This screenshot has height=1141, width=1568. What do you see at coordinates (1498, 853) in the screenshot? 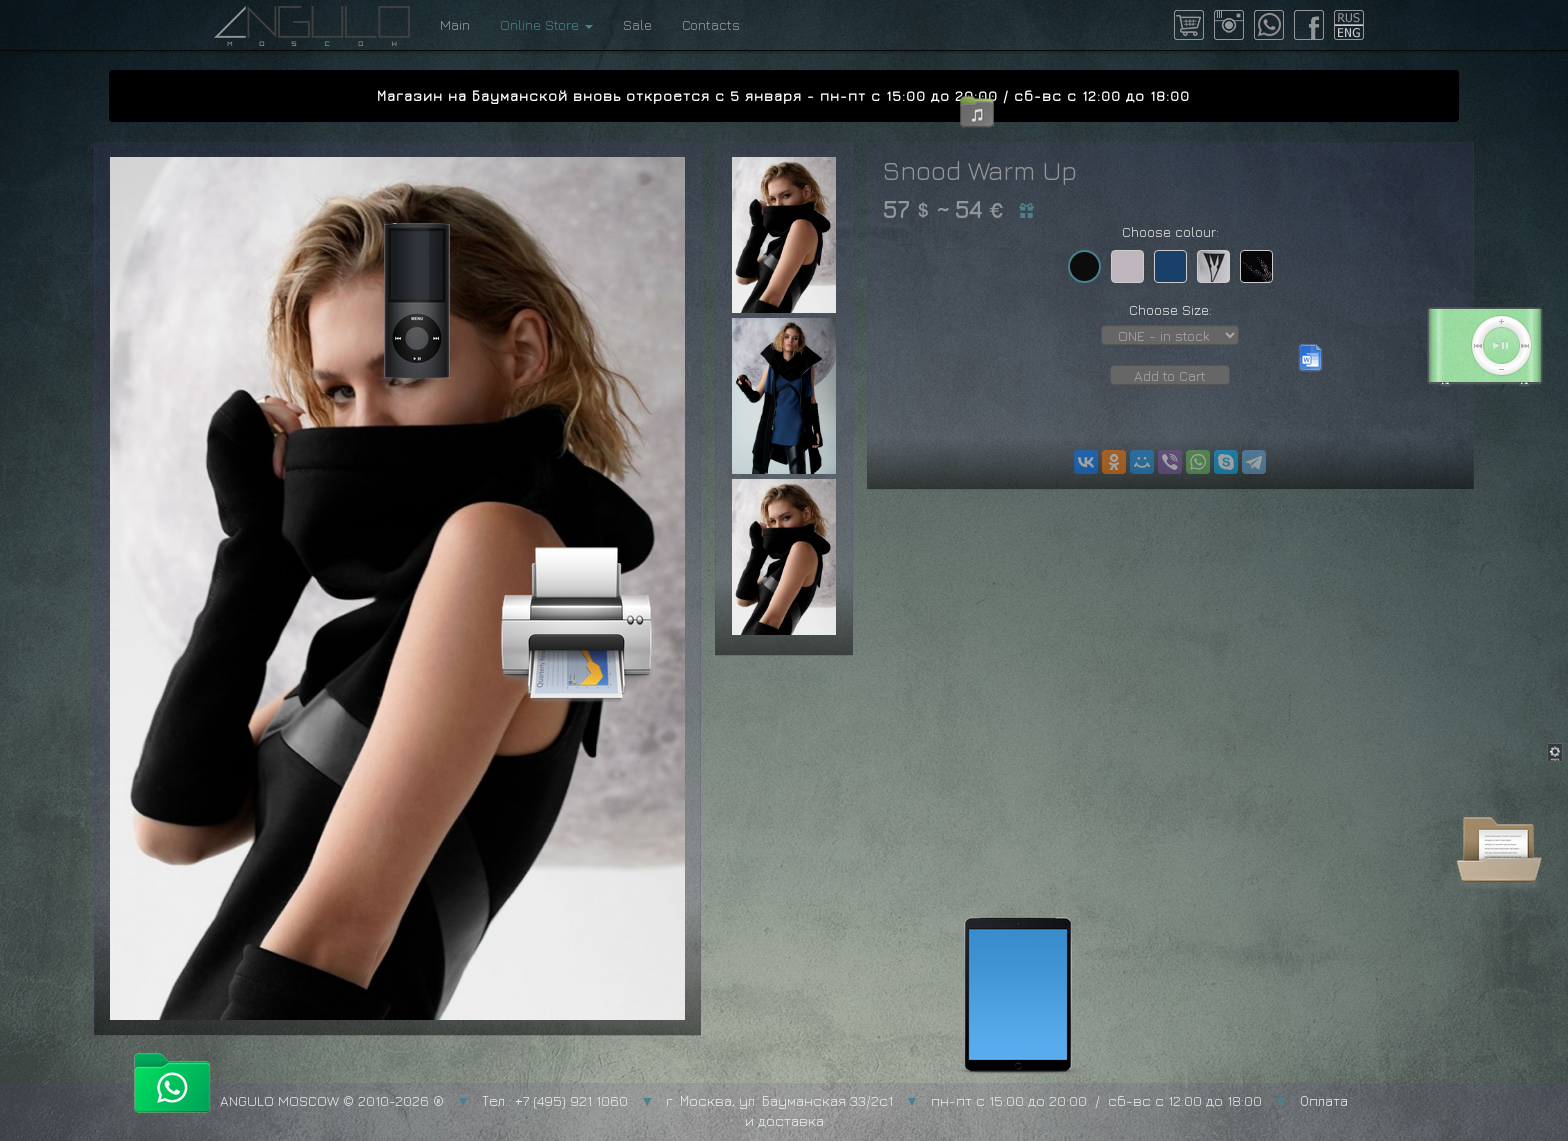
I see `open an existing document or file` at bounding box center [1498, 853].